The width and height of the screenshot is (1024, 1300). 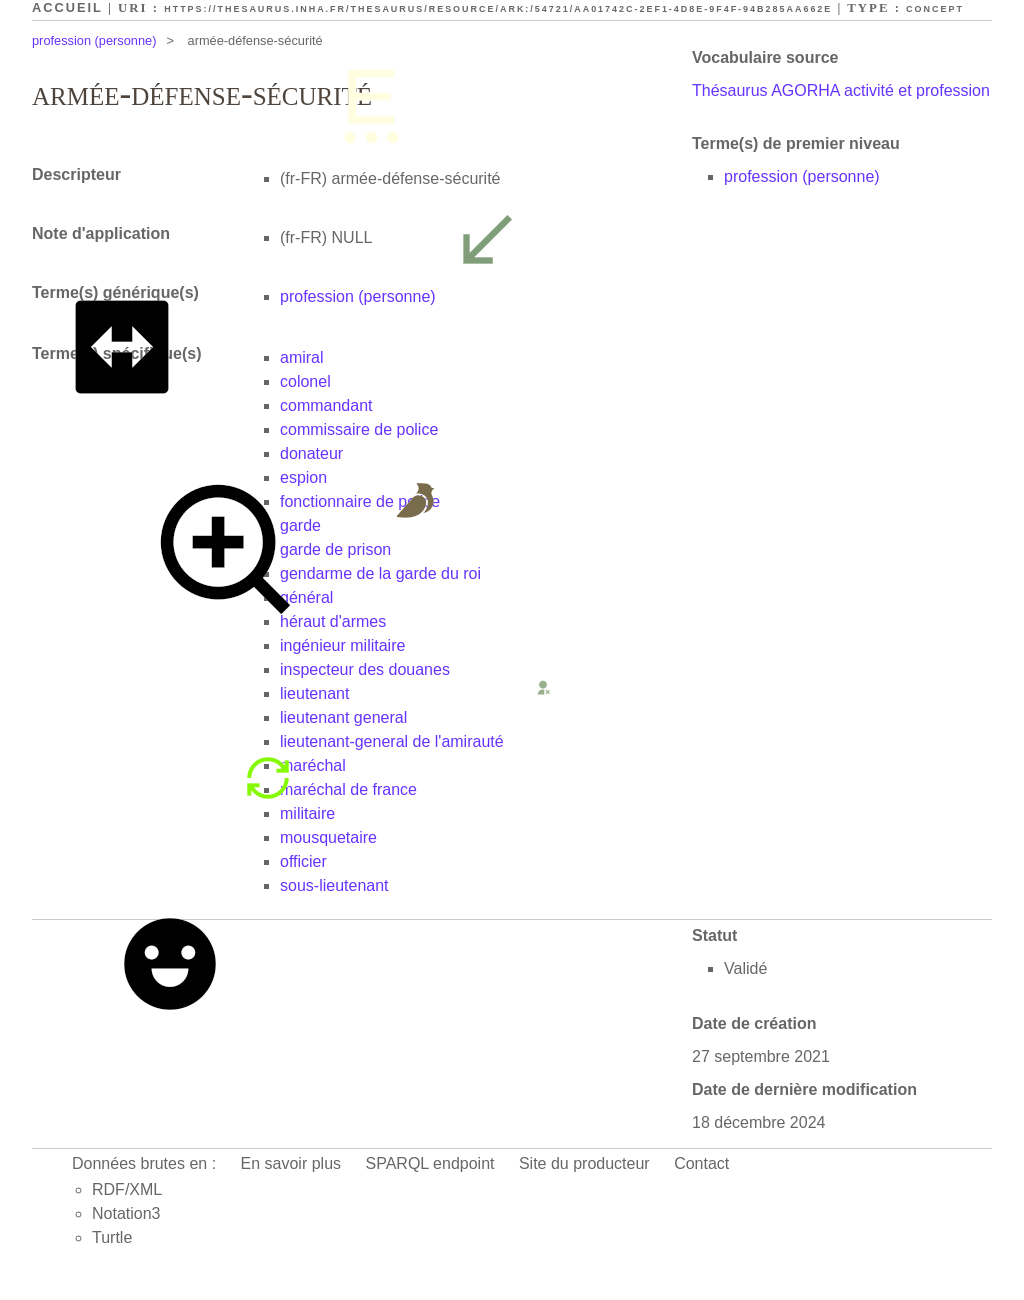 What do you see at coordinates (122, 347) in the screenshot?
I see `flip image horizontally` at bounding box center [122, 347].